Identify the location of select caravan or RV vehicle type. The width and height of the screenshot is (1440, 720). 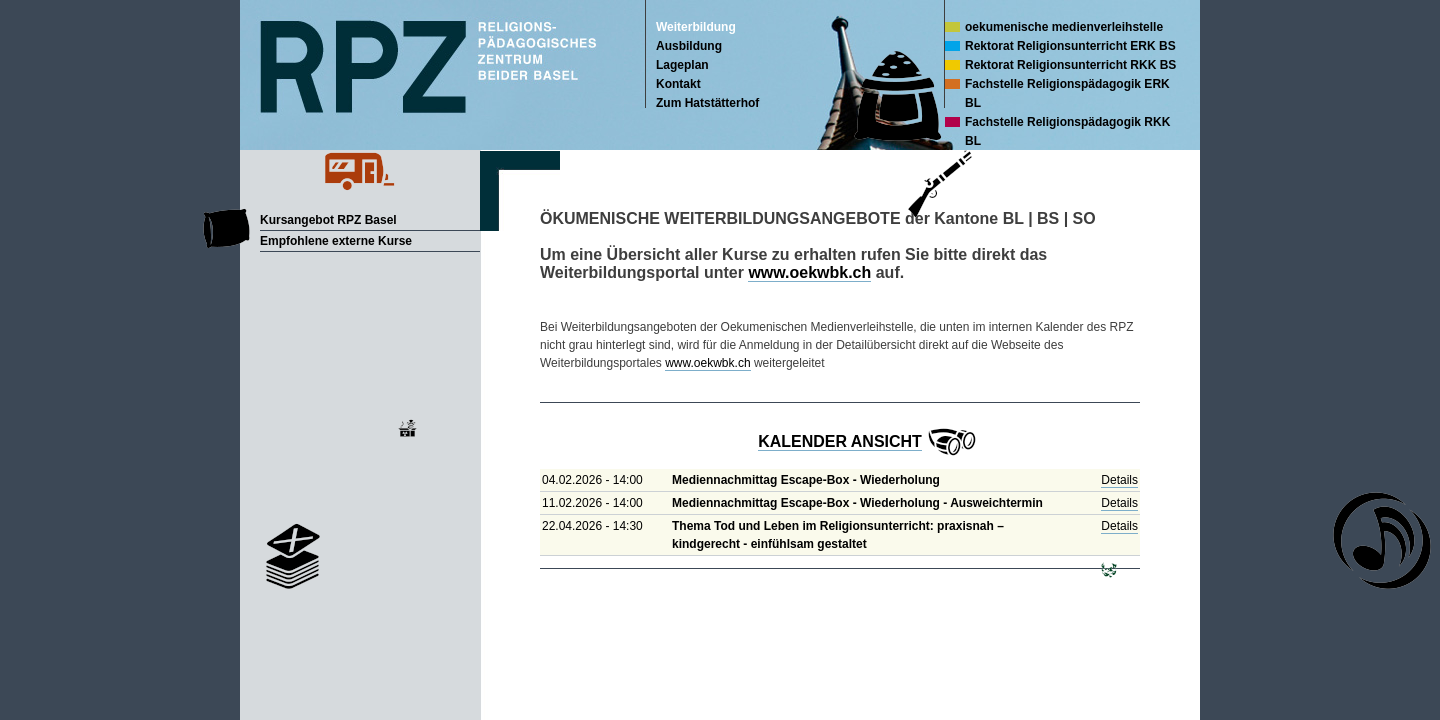
(359, 171).